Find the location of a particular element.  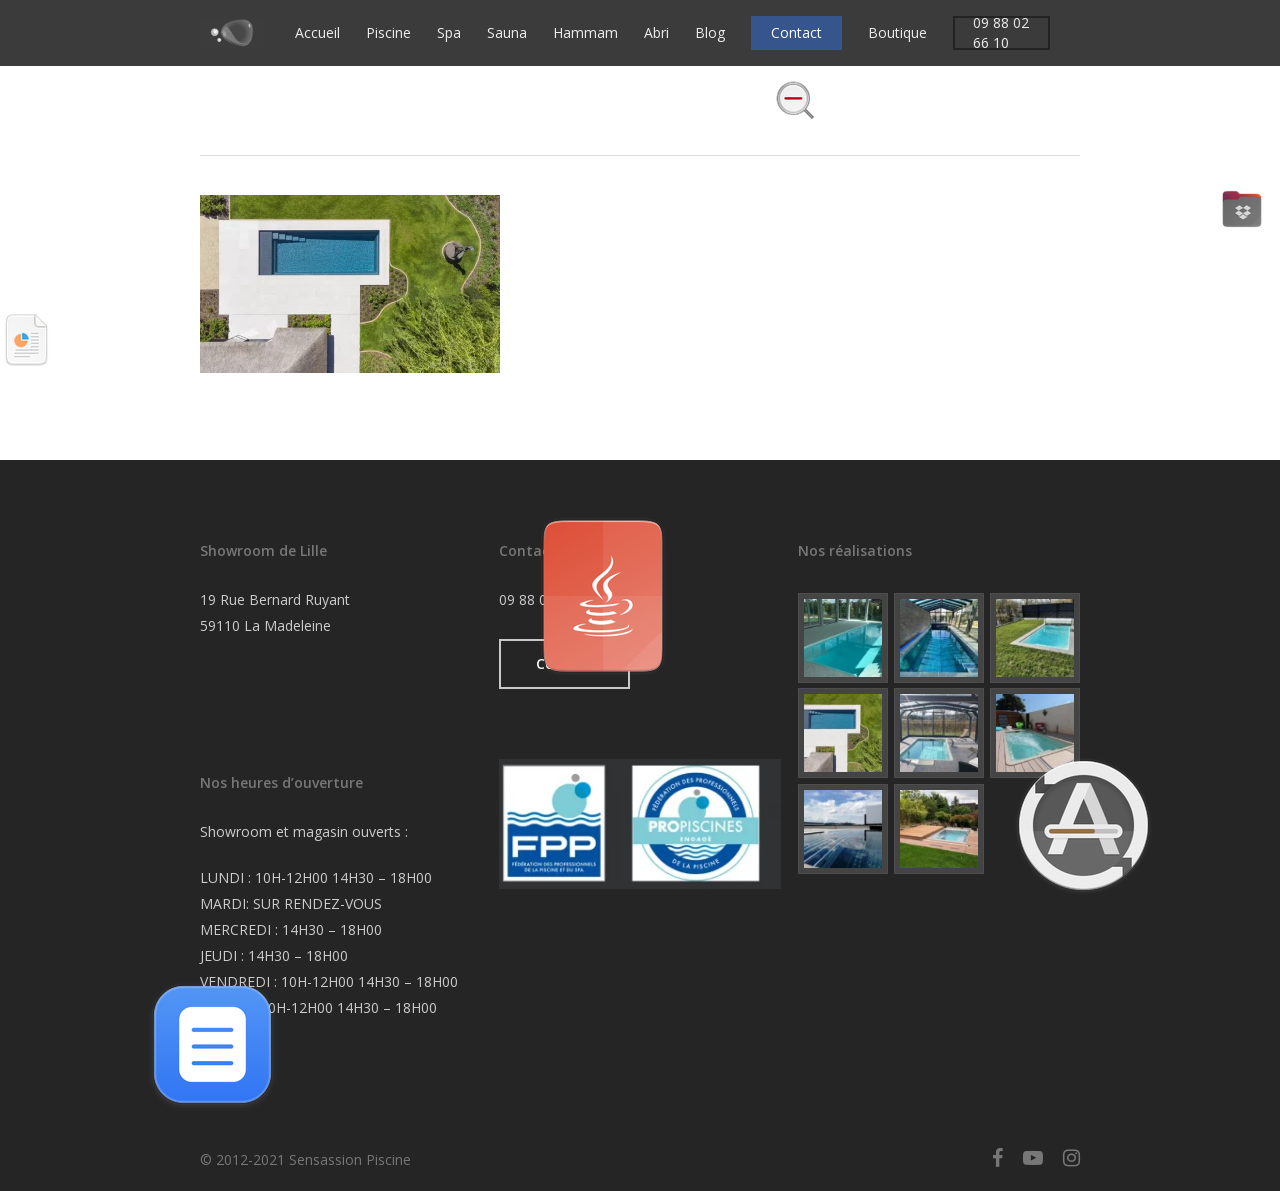

open the software updater application is located at coordinates (1083, 825).